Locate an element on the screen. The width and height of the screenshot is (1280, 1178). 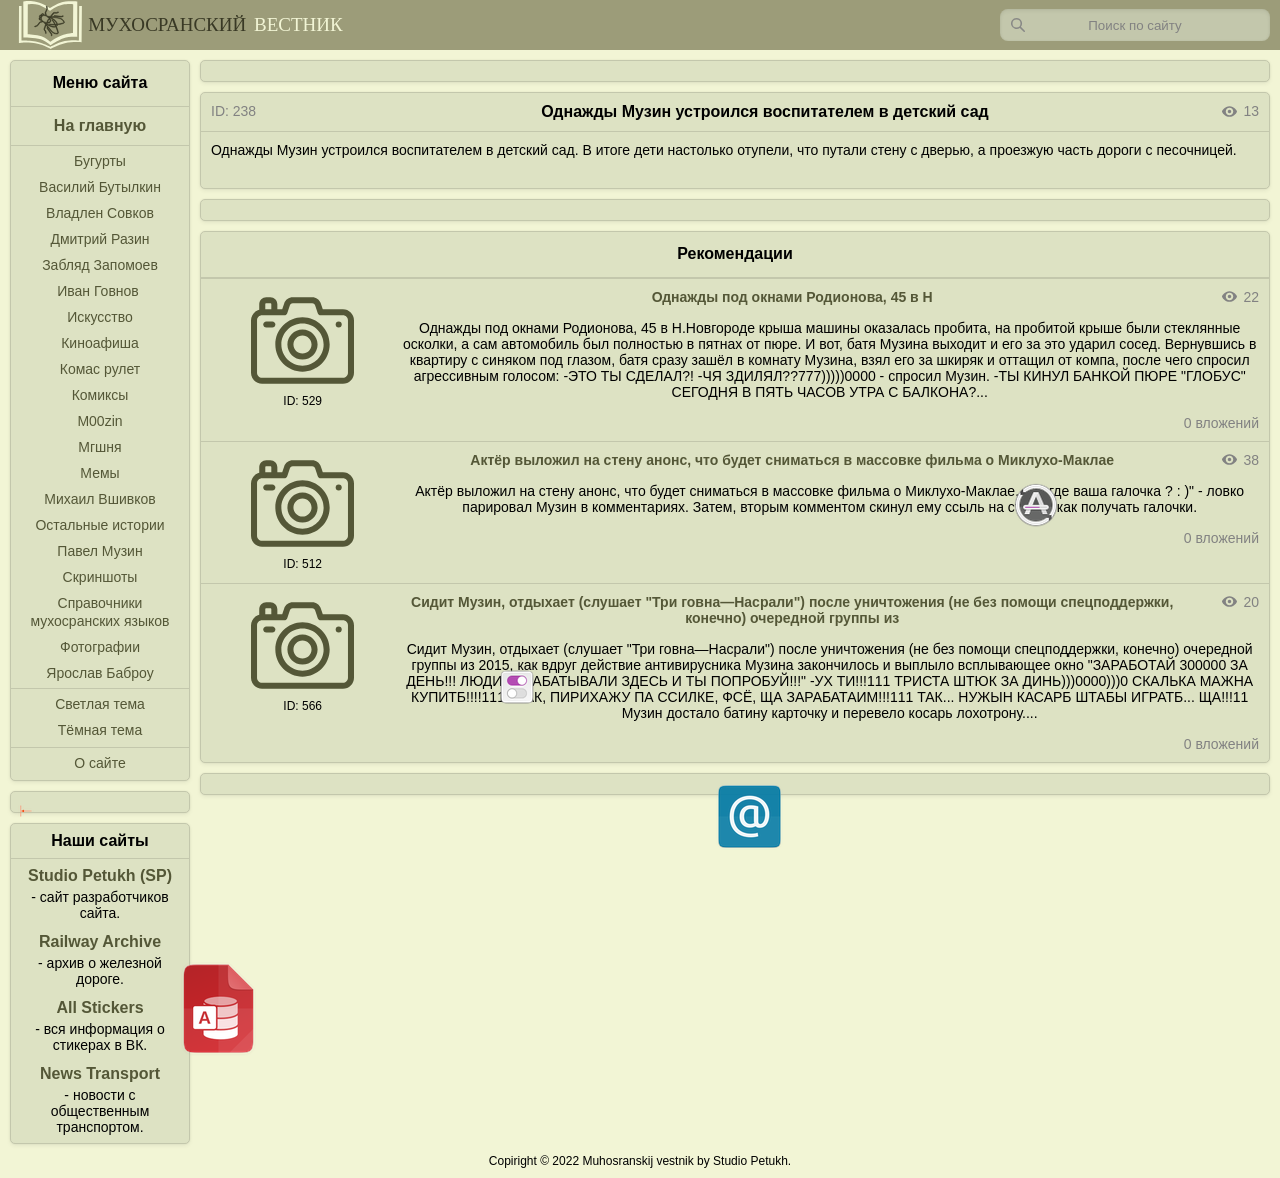
open the software update manager is located at coordinates (1036, 505).